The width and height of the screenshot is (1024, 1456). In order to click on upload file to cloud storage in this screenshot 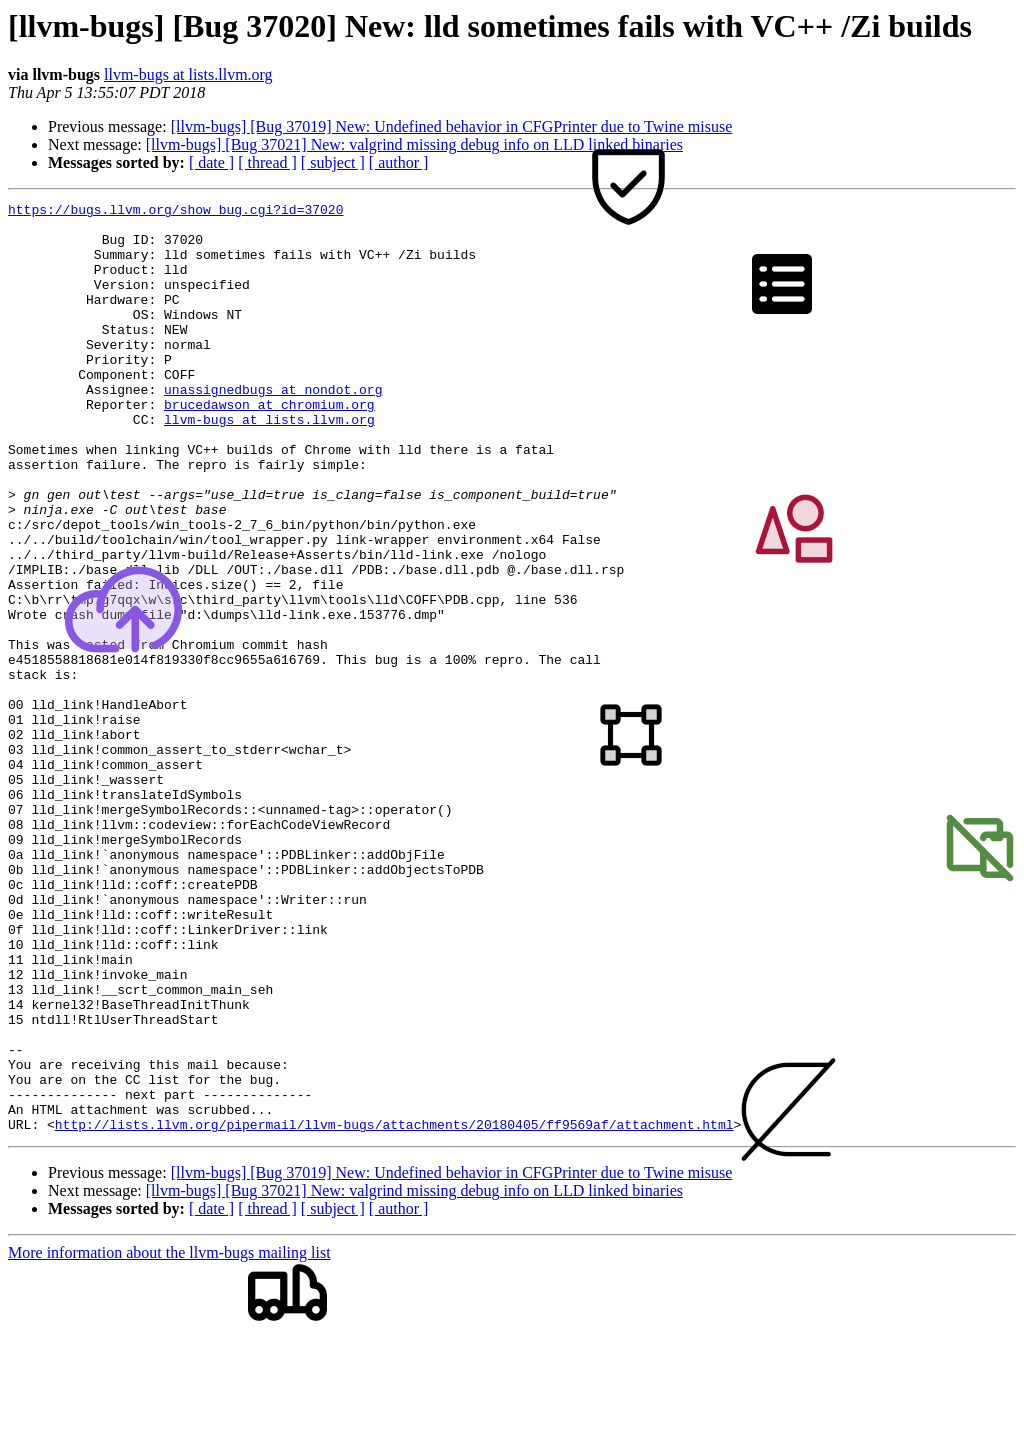, I will do `click(123, 609)`.